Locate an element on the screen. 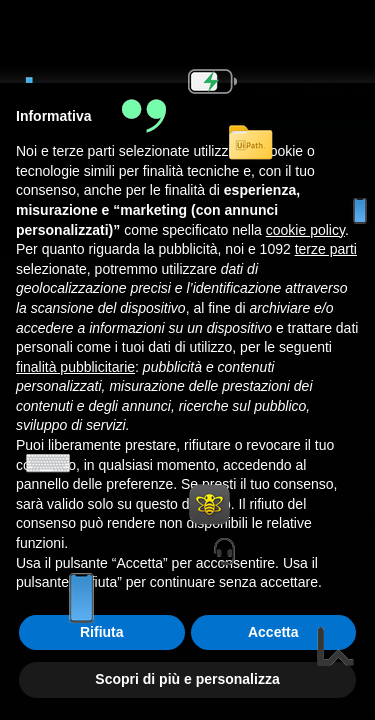 Image resolution: width=375 pixels, height=720 pixels. open freeplane mind mapping application is located at coordinates (209, 504).